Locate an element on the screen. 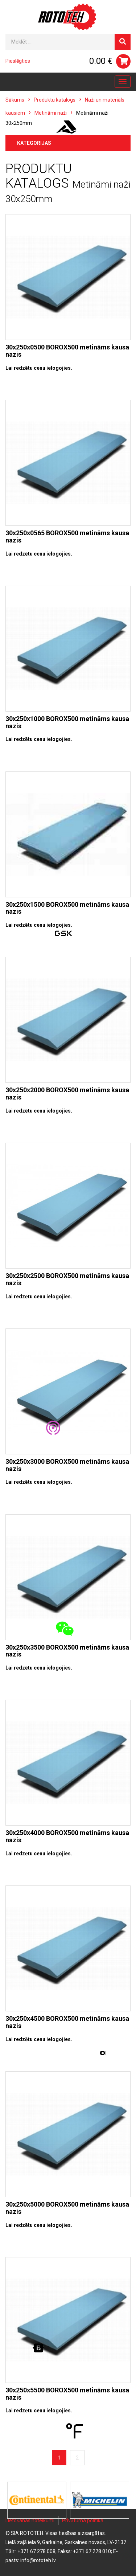  view cash or currency balance is located at coordinates (103, 2053).